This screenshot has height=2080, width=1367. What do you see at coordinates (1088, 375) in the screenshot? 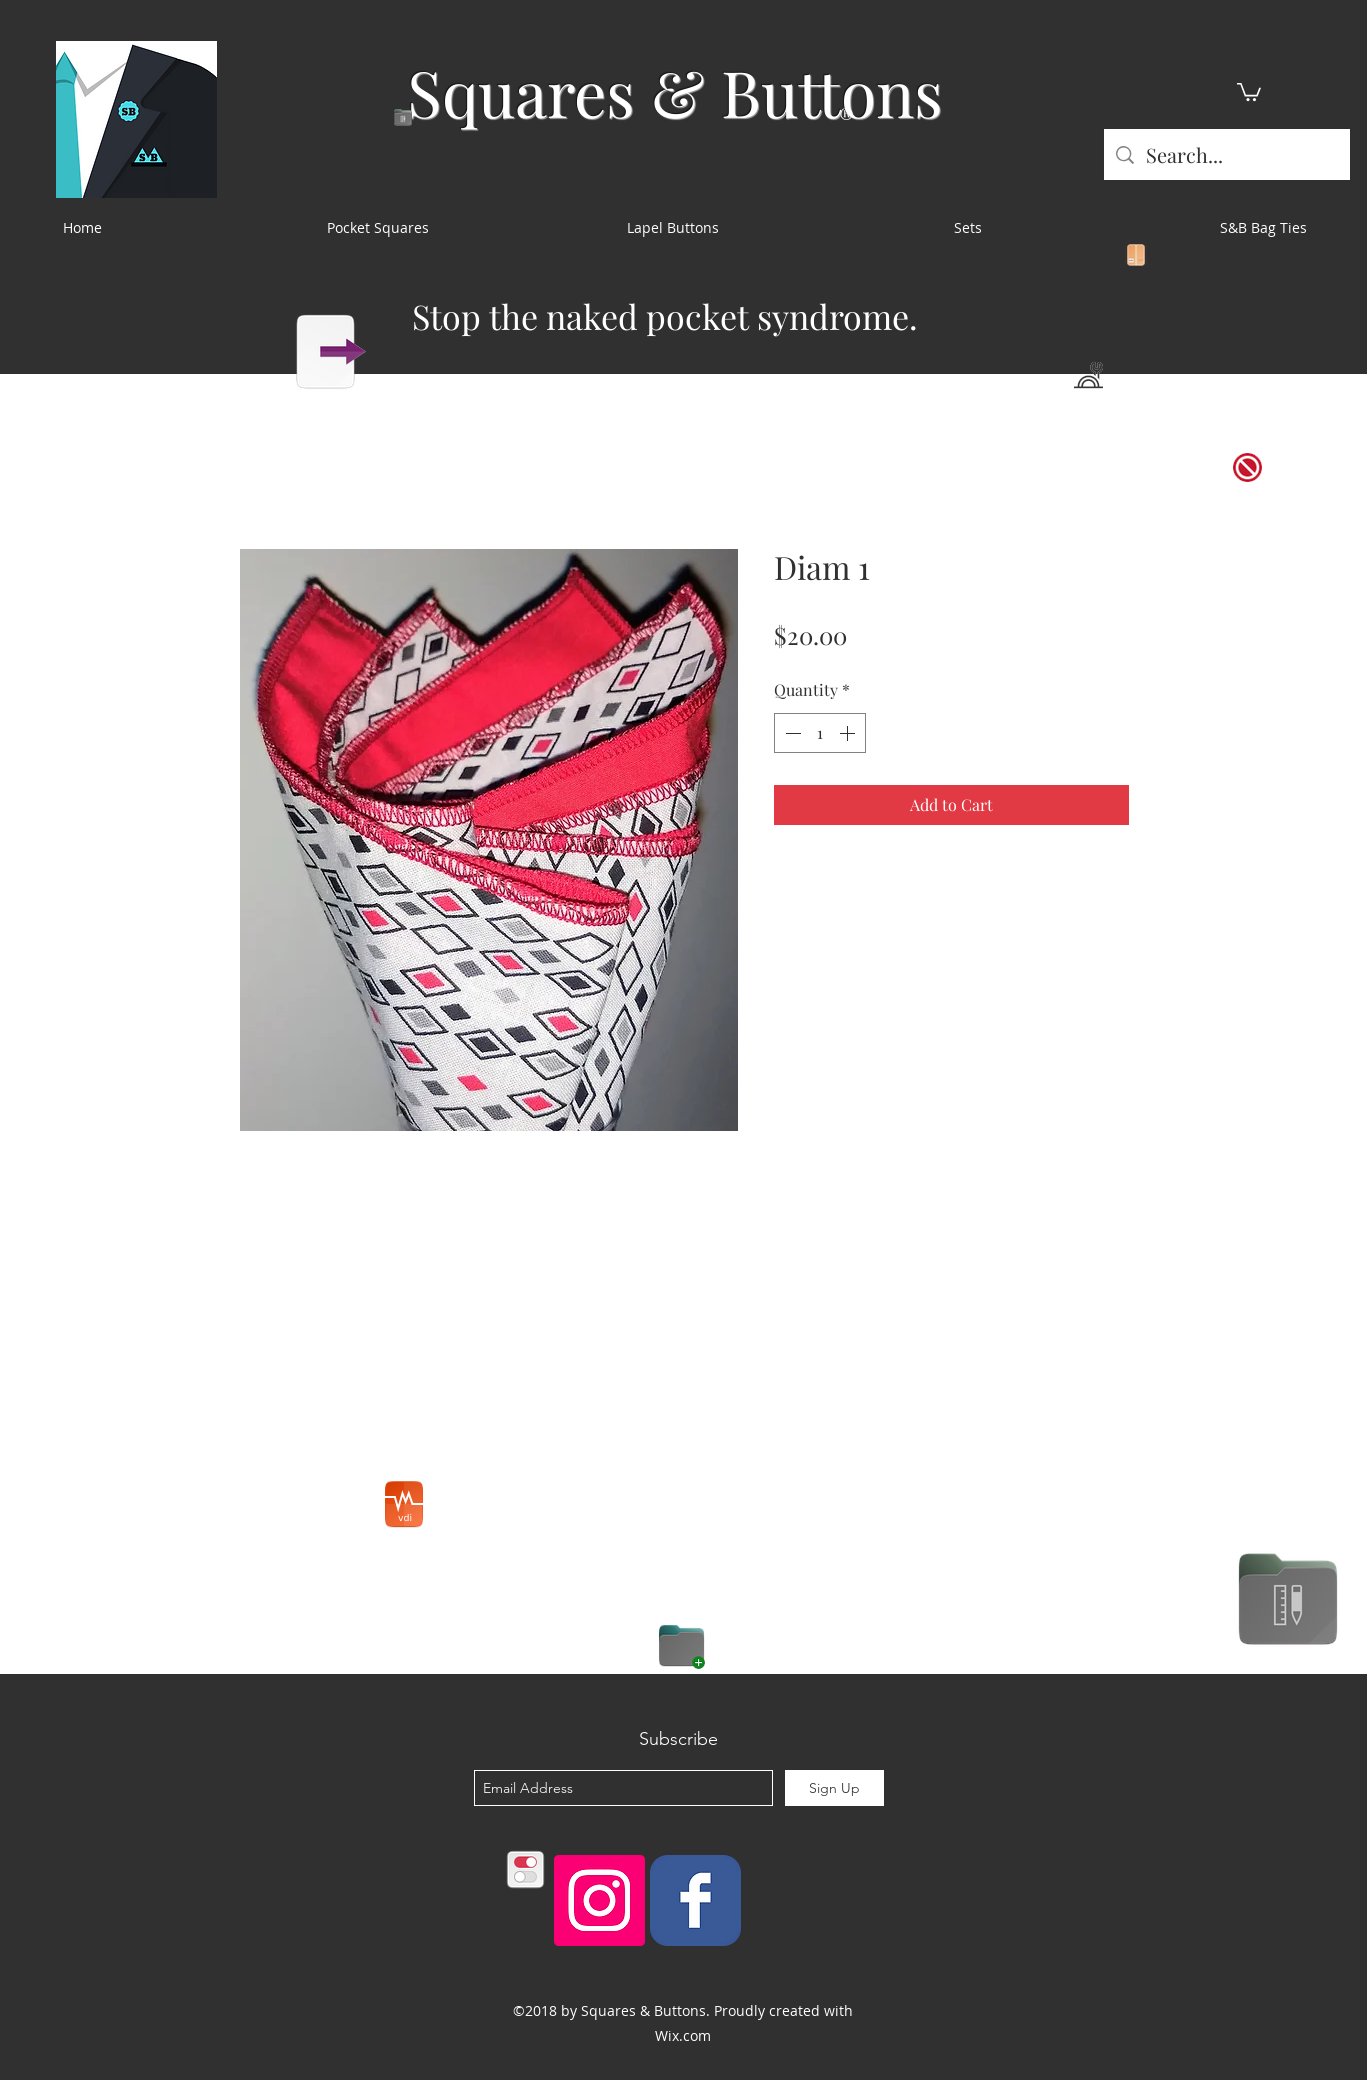
I see `access engineering or developer tools` at bounding box center [1088, 375].